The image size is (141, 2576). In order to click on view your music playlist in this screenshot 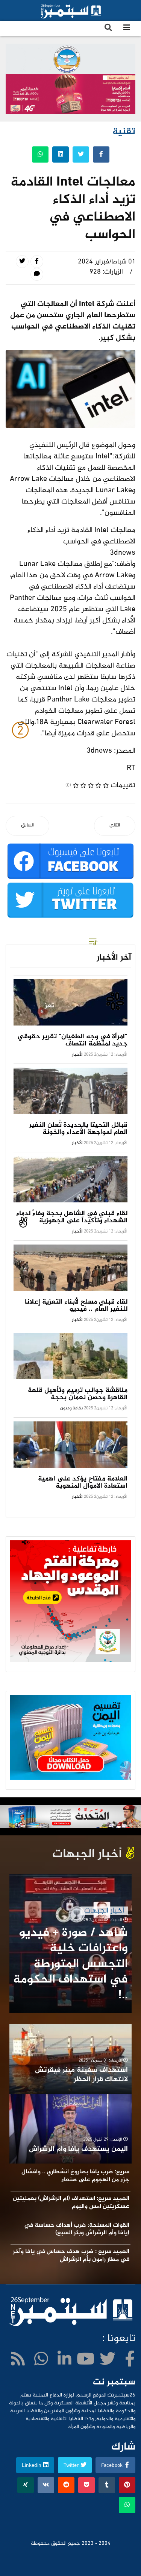, I will do `click(92, 941)`.